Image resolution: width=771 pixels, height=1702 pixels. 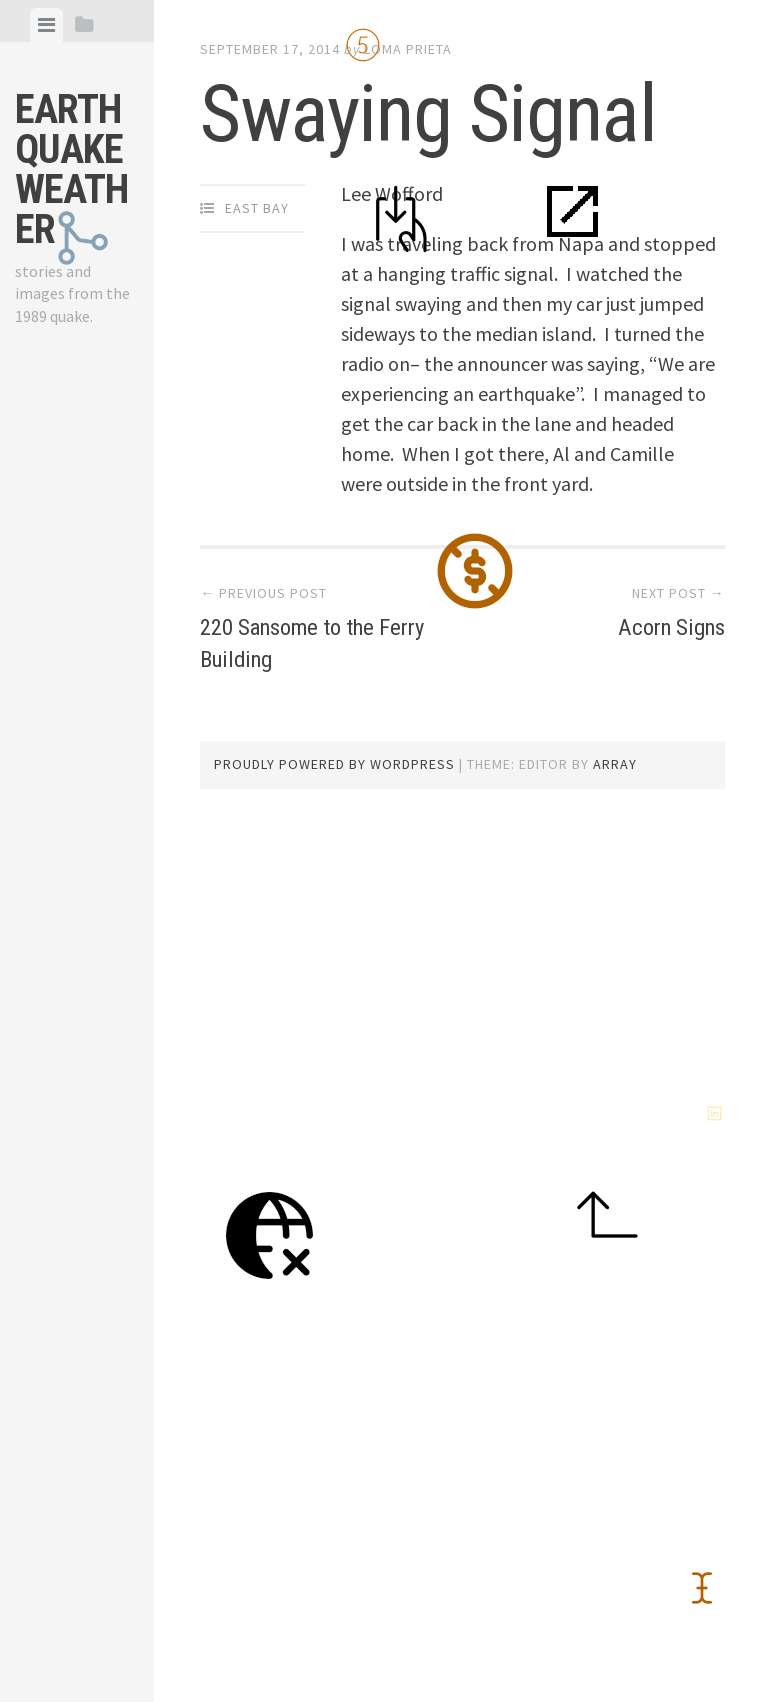 I want to click on indicates free or no-cost content, so click(x=475, y=571).